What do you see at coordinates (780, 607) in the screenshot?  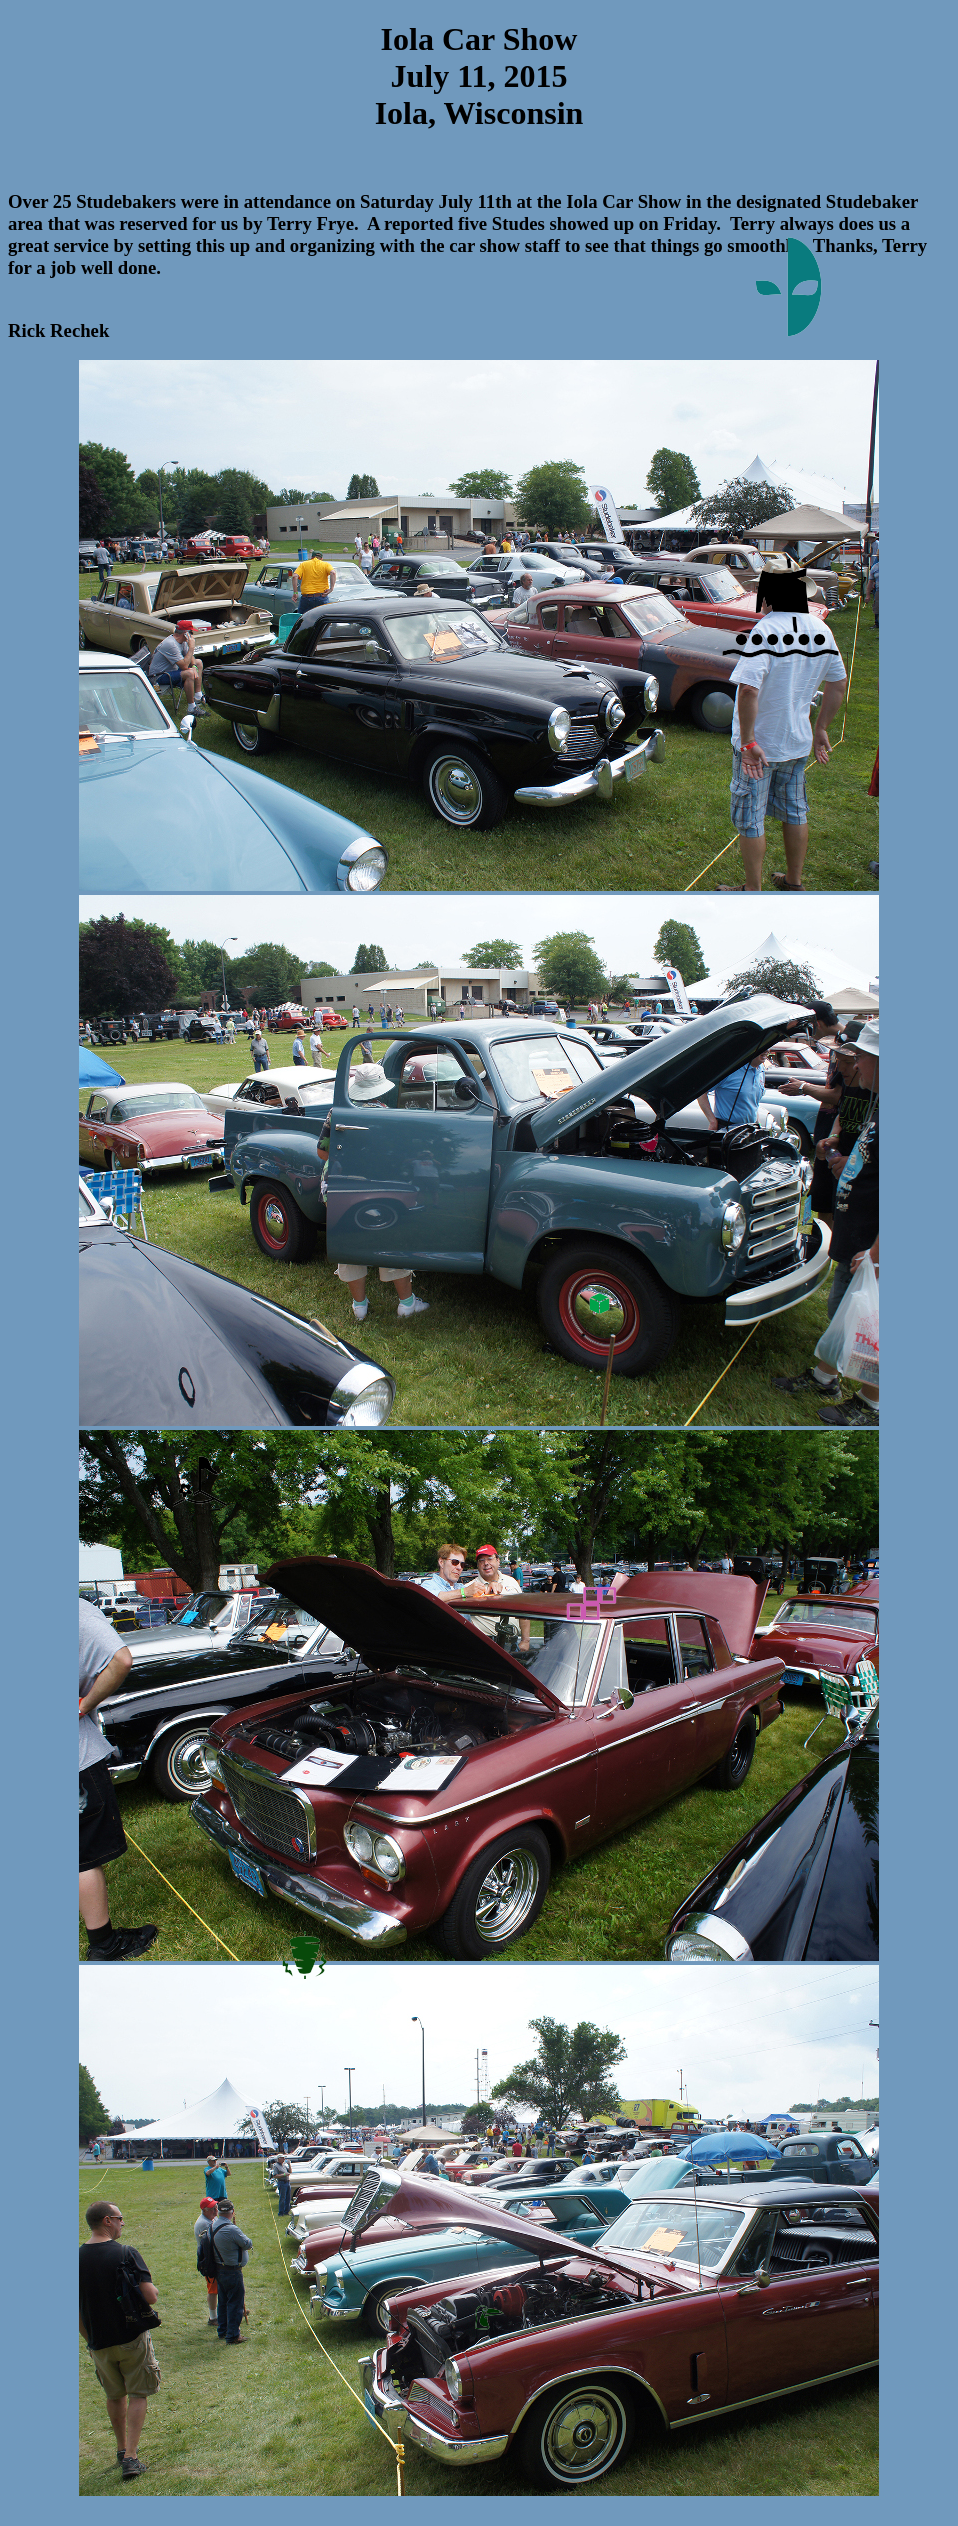 I see `water transportation or rafting activity` at bounding box center [780, 607].